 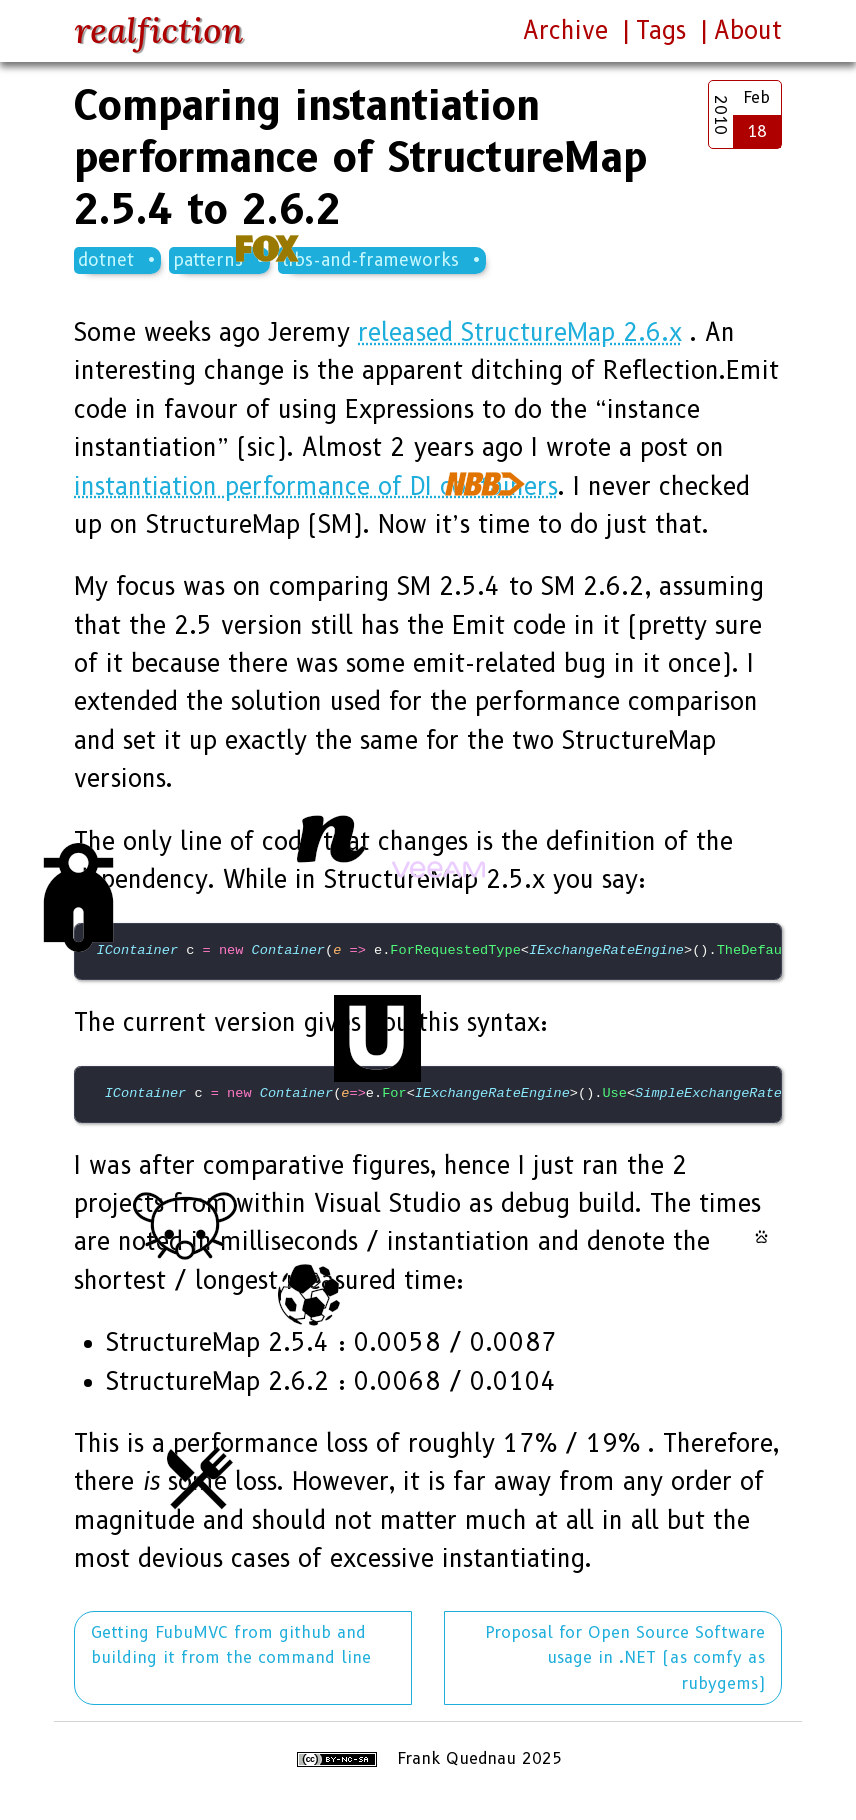 What do you see at coordinates (185, 1226) in the screenshot?
I see `open the Lemmy app` at bounding box center [185, 1226].